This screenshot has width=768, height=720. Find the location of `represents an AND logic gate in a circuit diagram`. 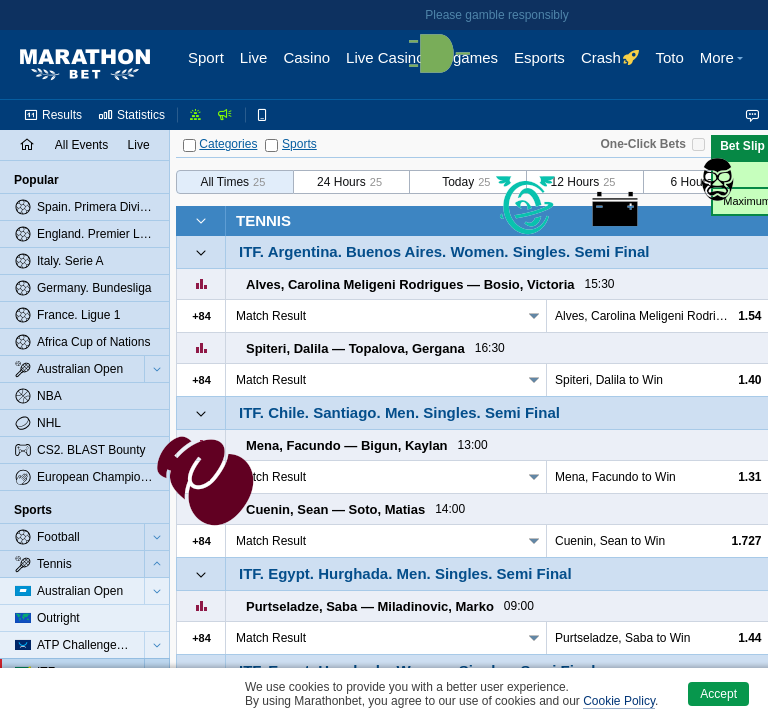

represents an AND logic gate in a circuit diagram is located at coordinates (439, 53).